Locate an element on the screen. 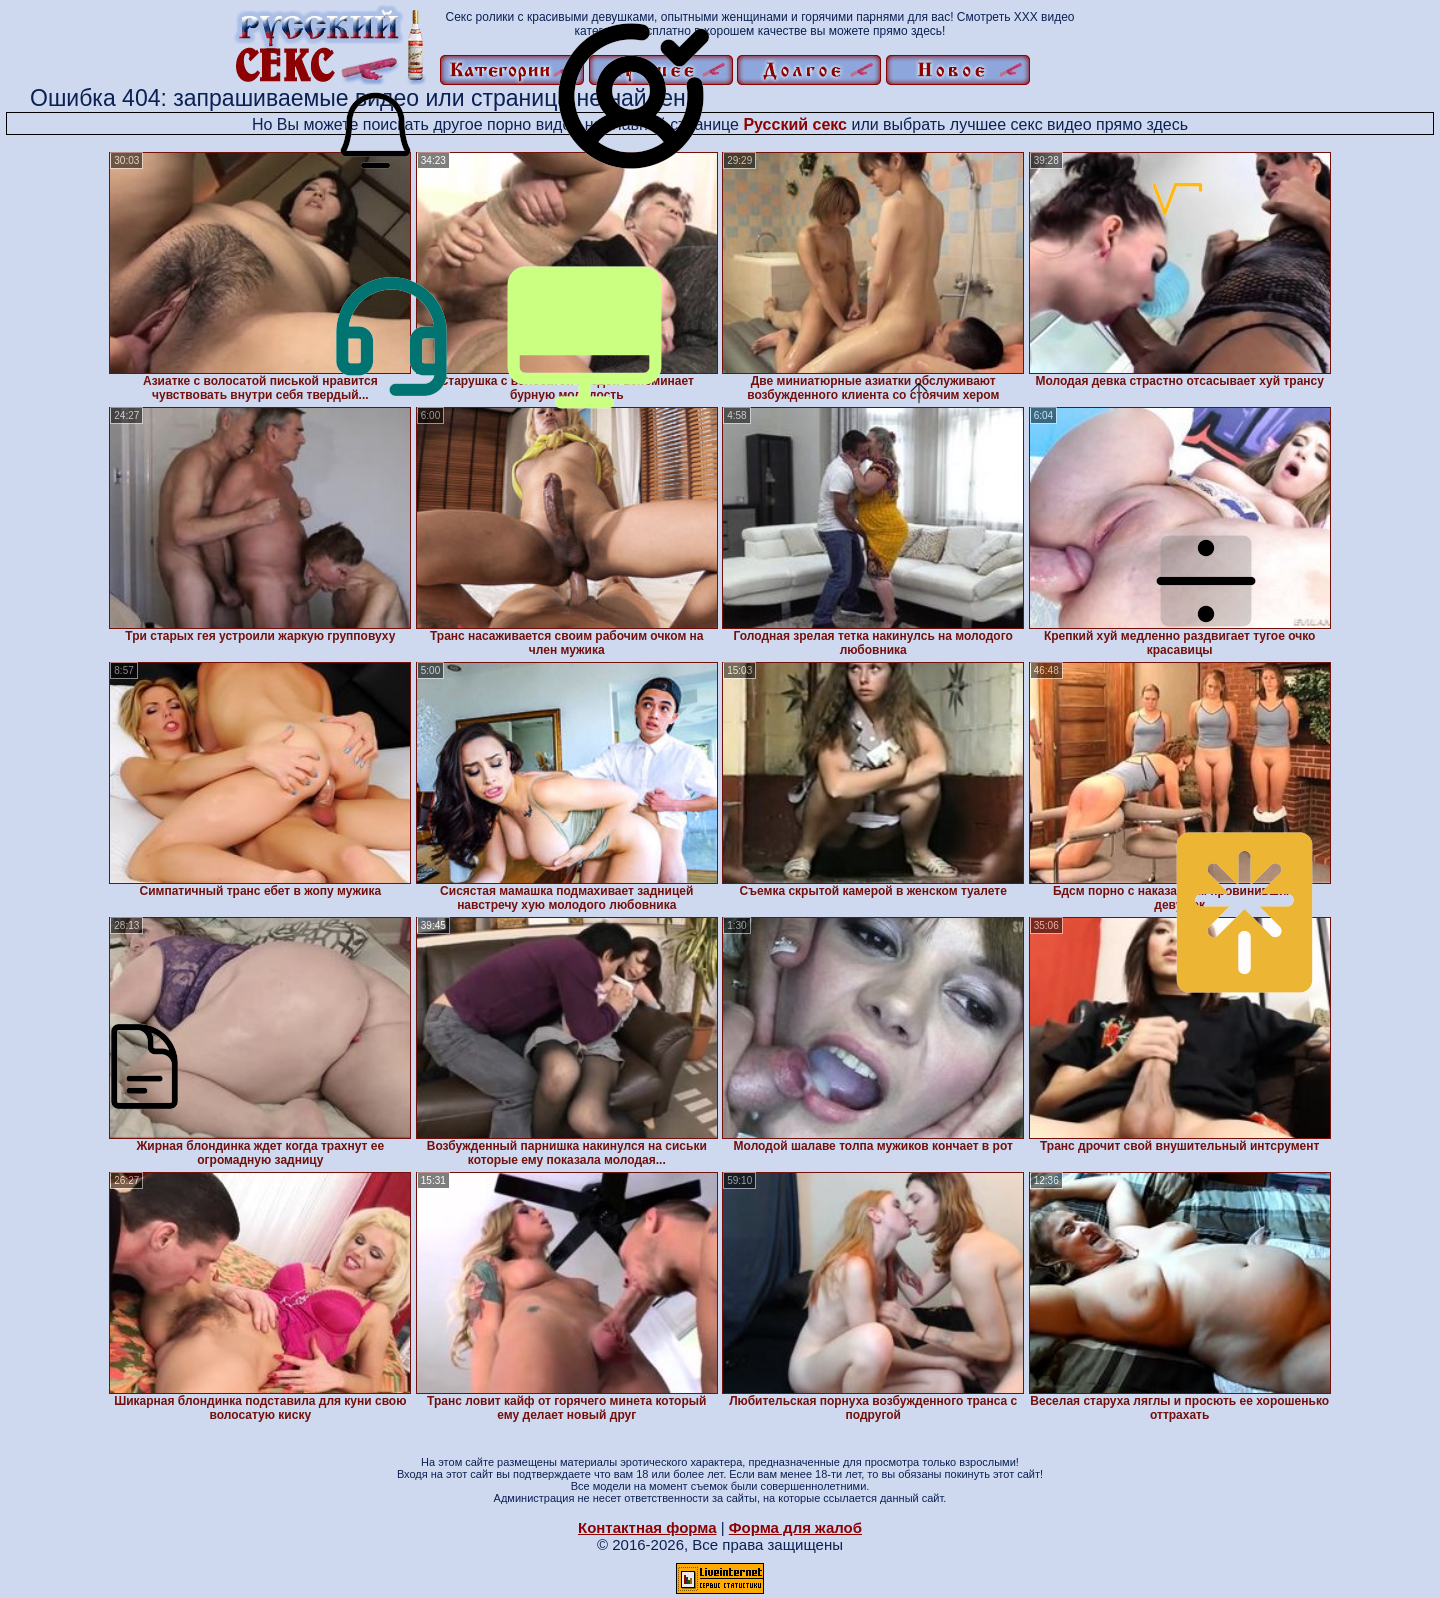 This screenshot has height=1598, width=1440. verified user profile is located at coordinates (631, 96).